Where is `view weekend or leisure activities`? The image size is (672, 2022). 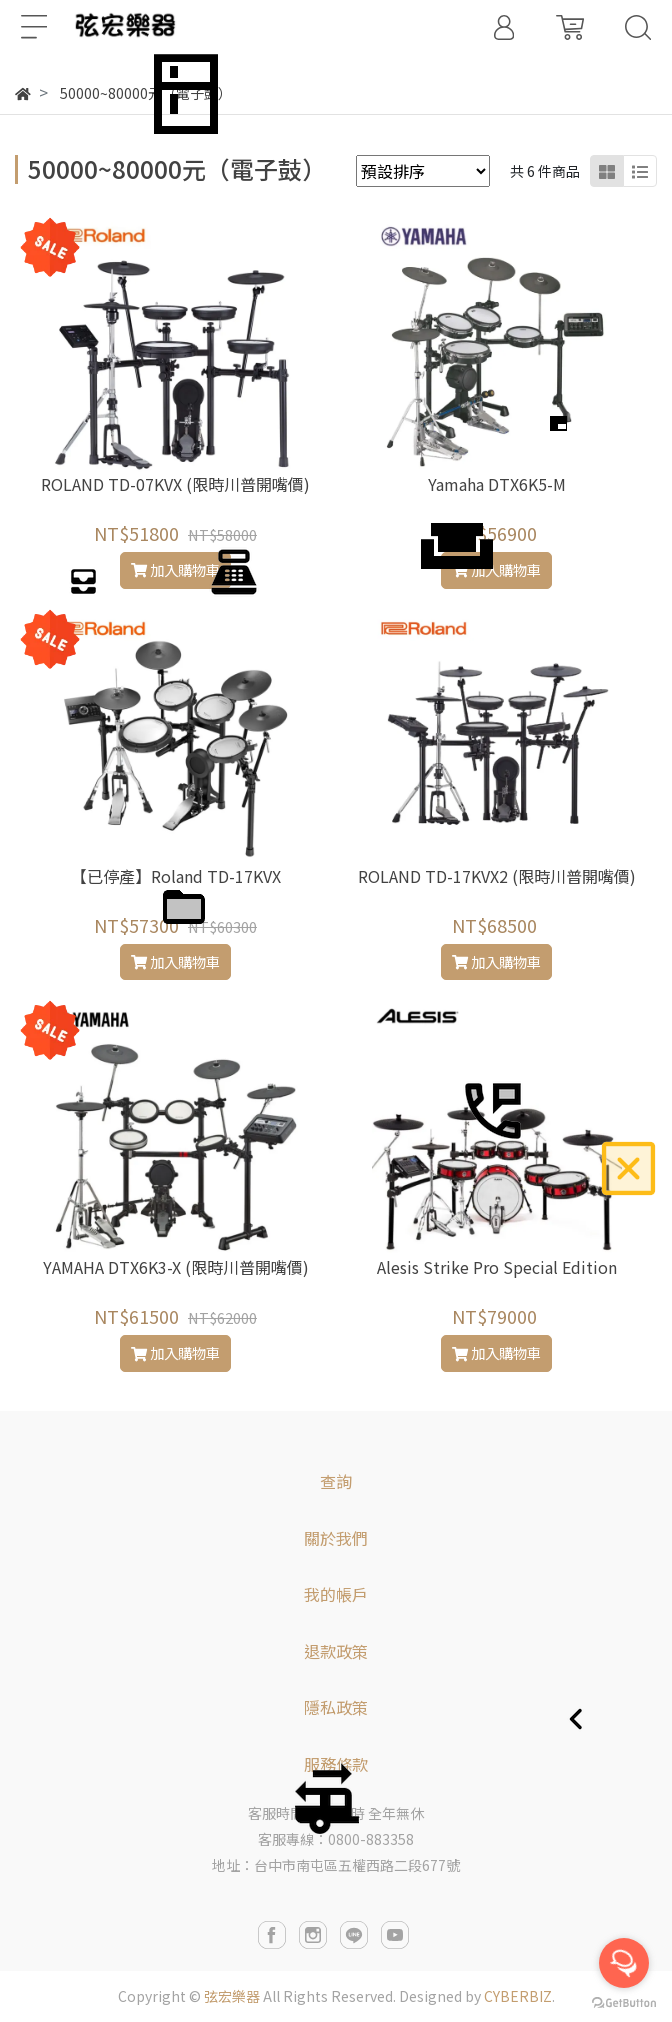 view weekend or leisure activities is located at coordinates (457, 546).